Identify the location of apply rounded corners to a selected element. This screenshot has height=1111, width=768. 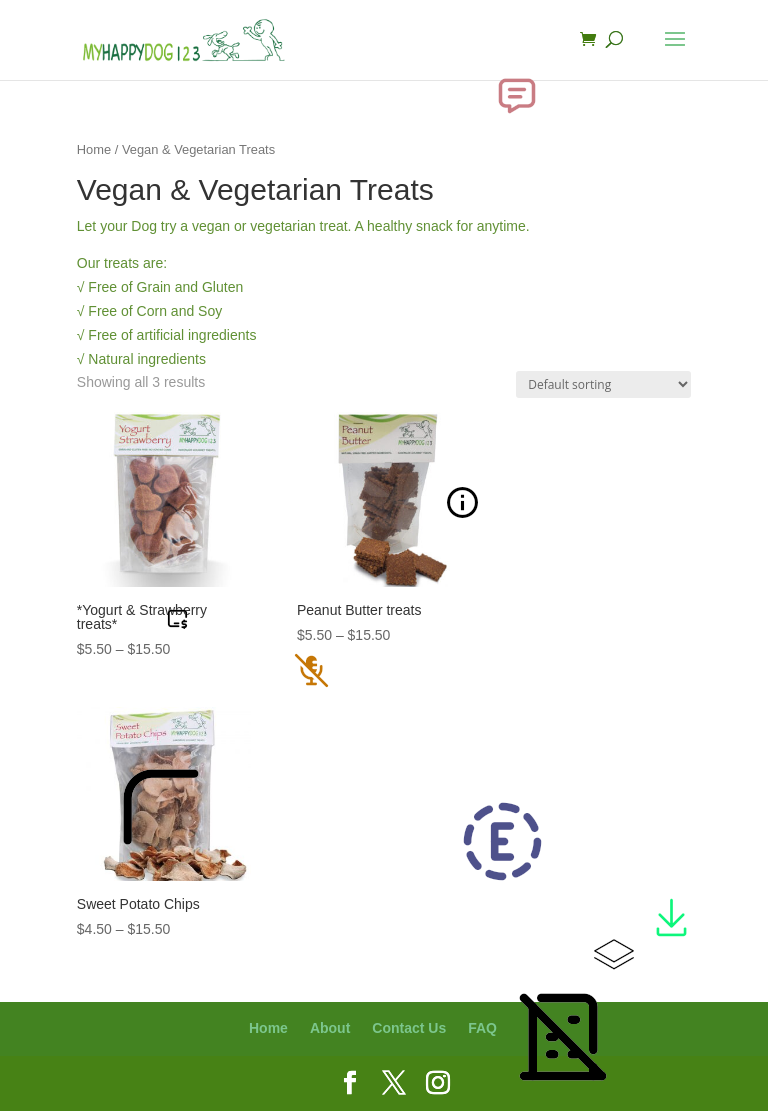
(161, 807).